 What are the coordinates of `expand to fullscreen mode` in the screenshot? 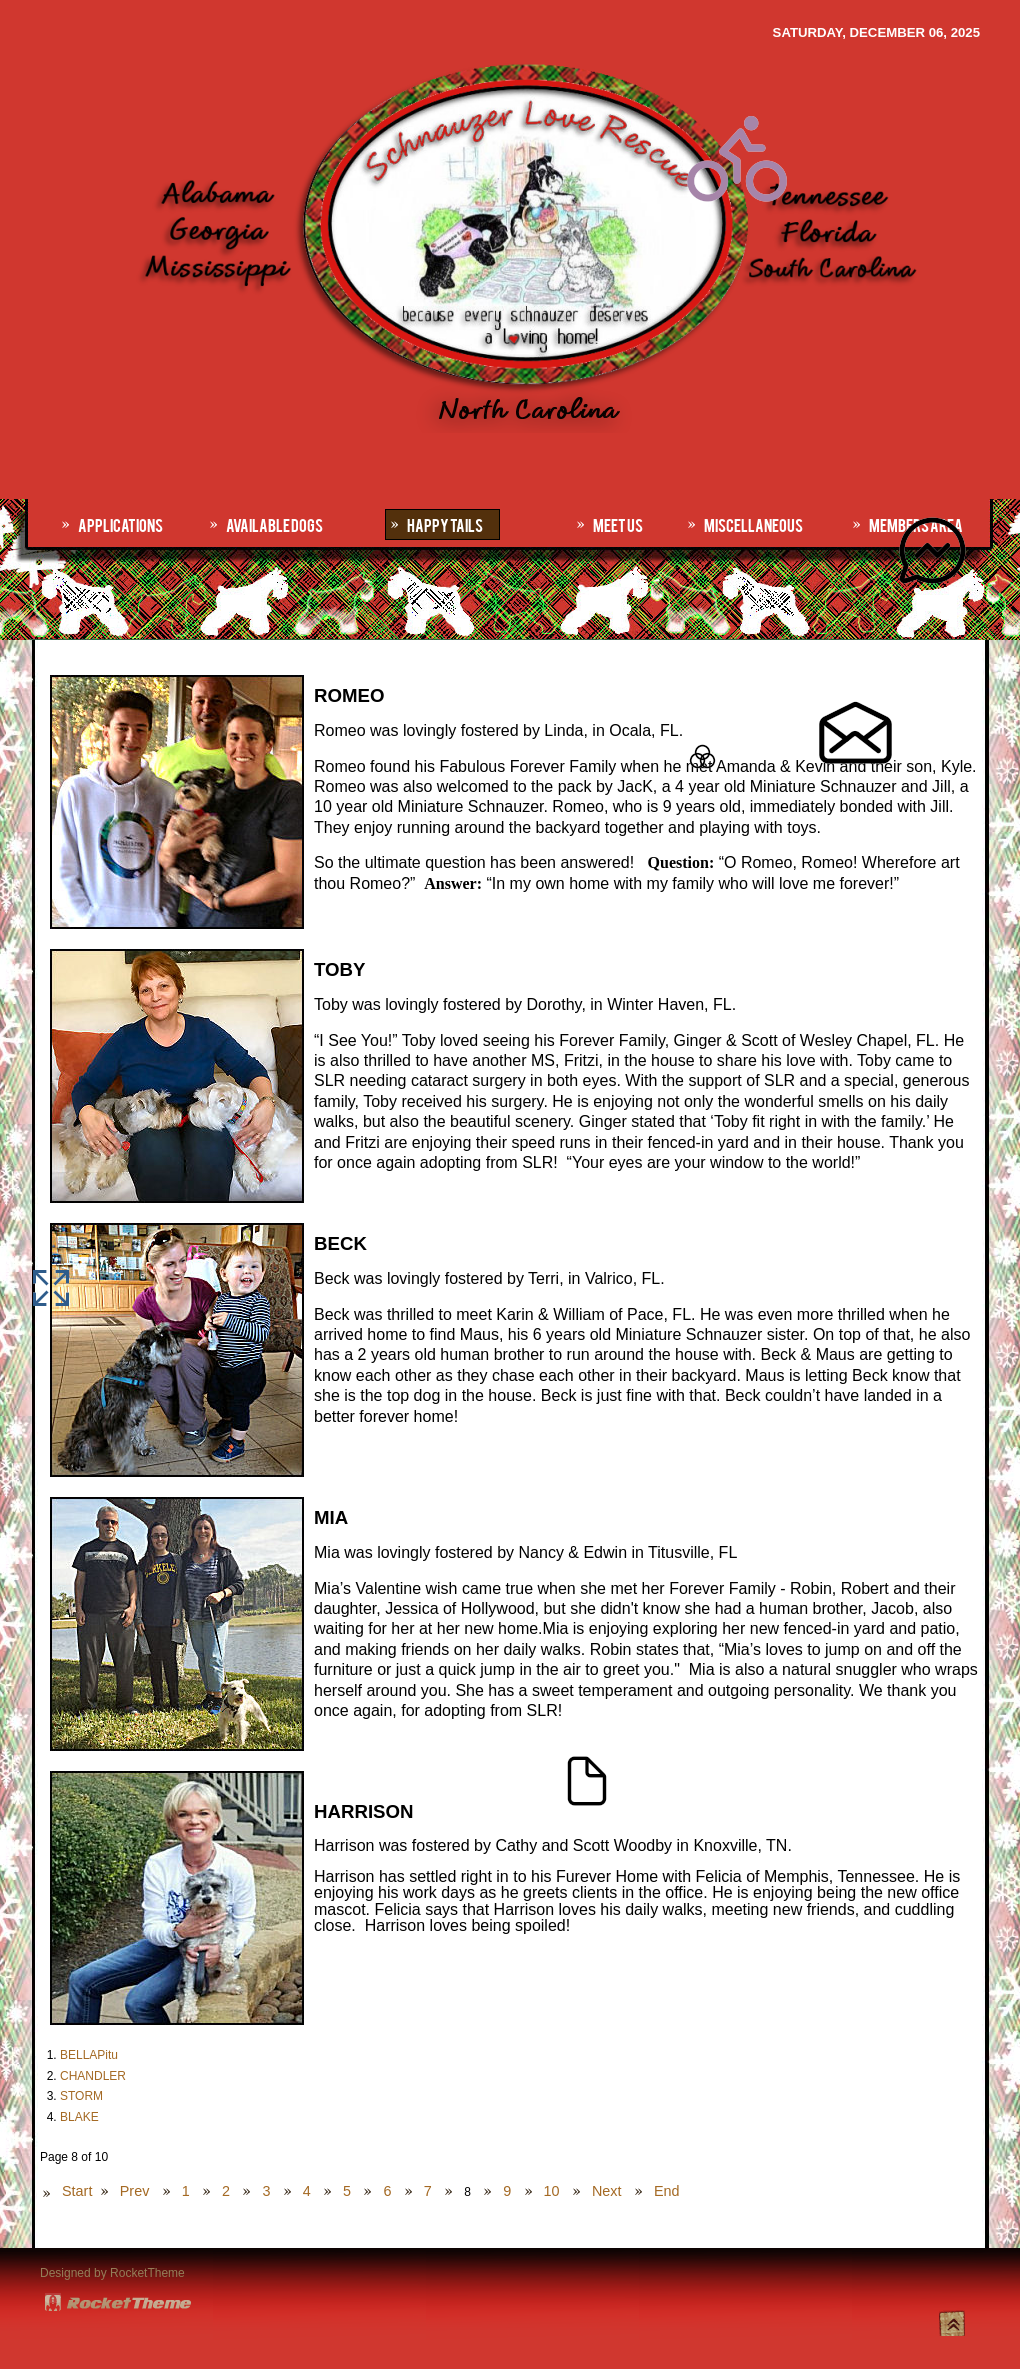 It's located at (51, 1288).